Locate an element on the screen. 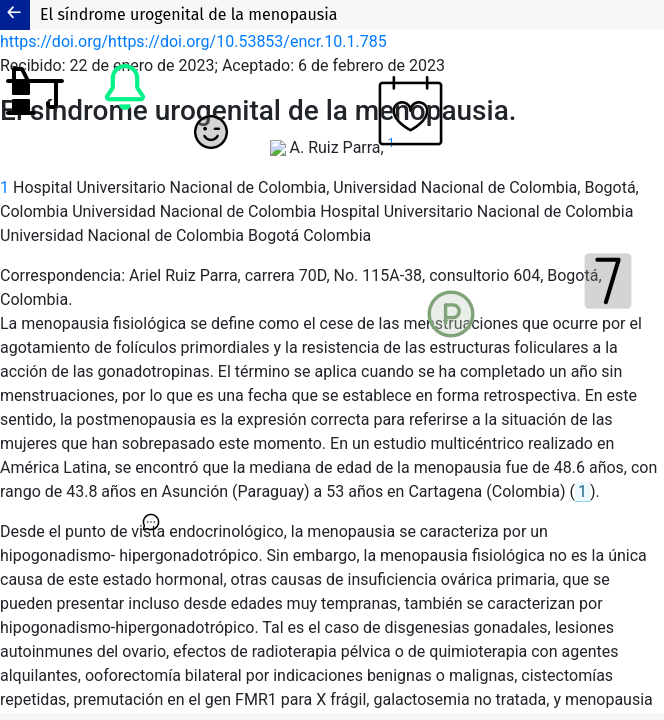 The height and width of the screenshot is (720, 664). view favorite or loved events is located at coordinates (410, 113).